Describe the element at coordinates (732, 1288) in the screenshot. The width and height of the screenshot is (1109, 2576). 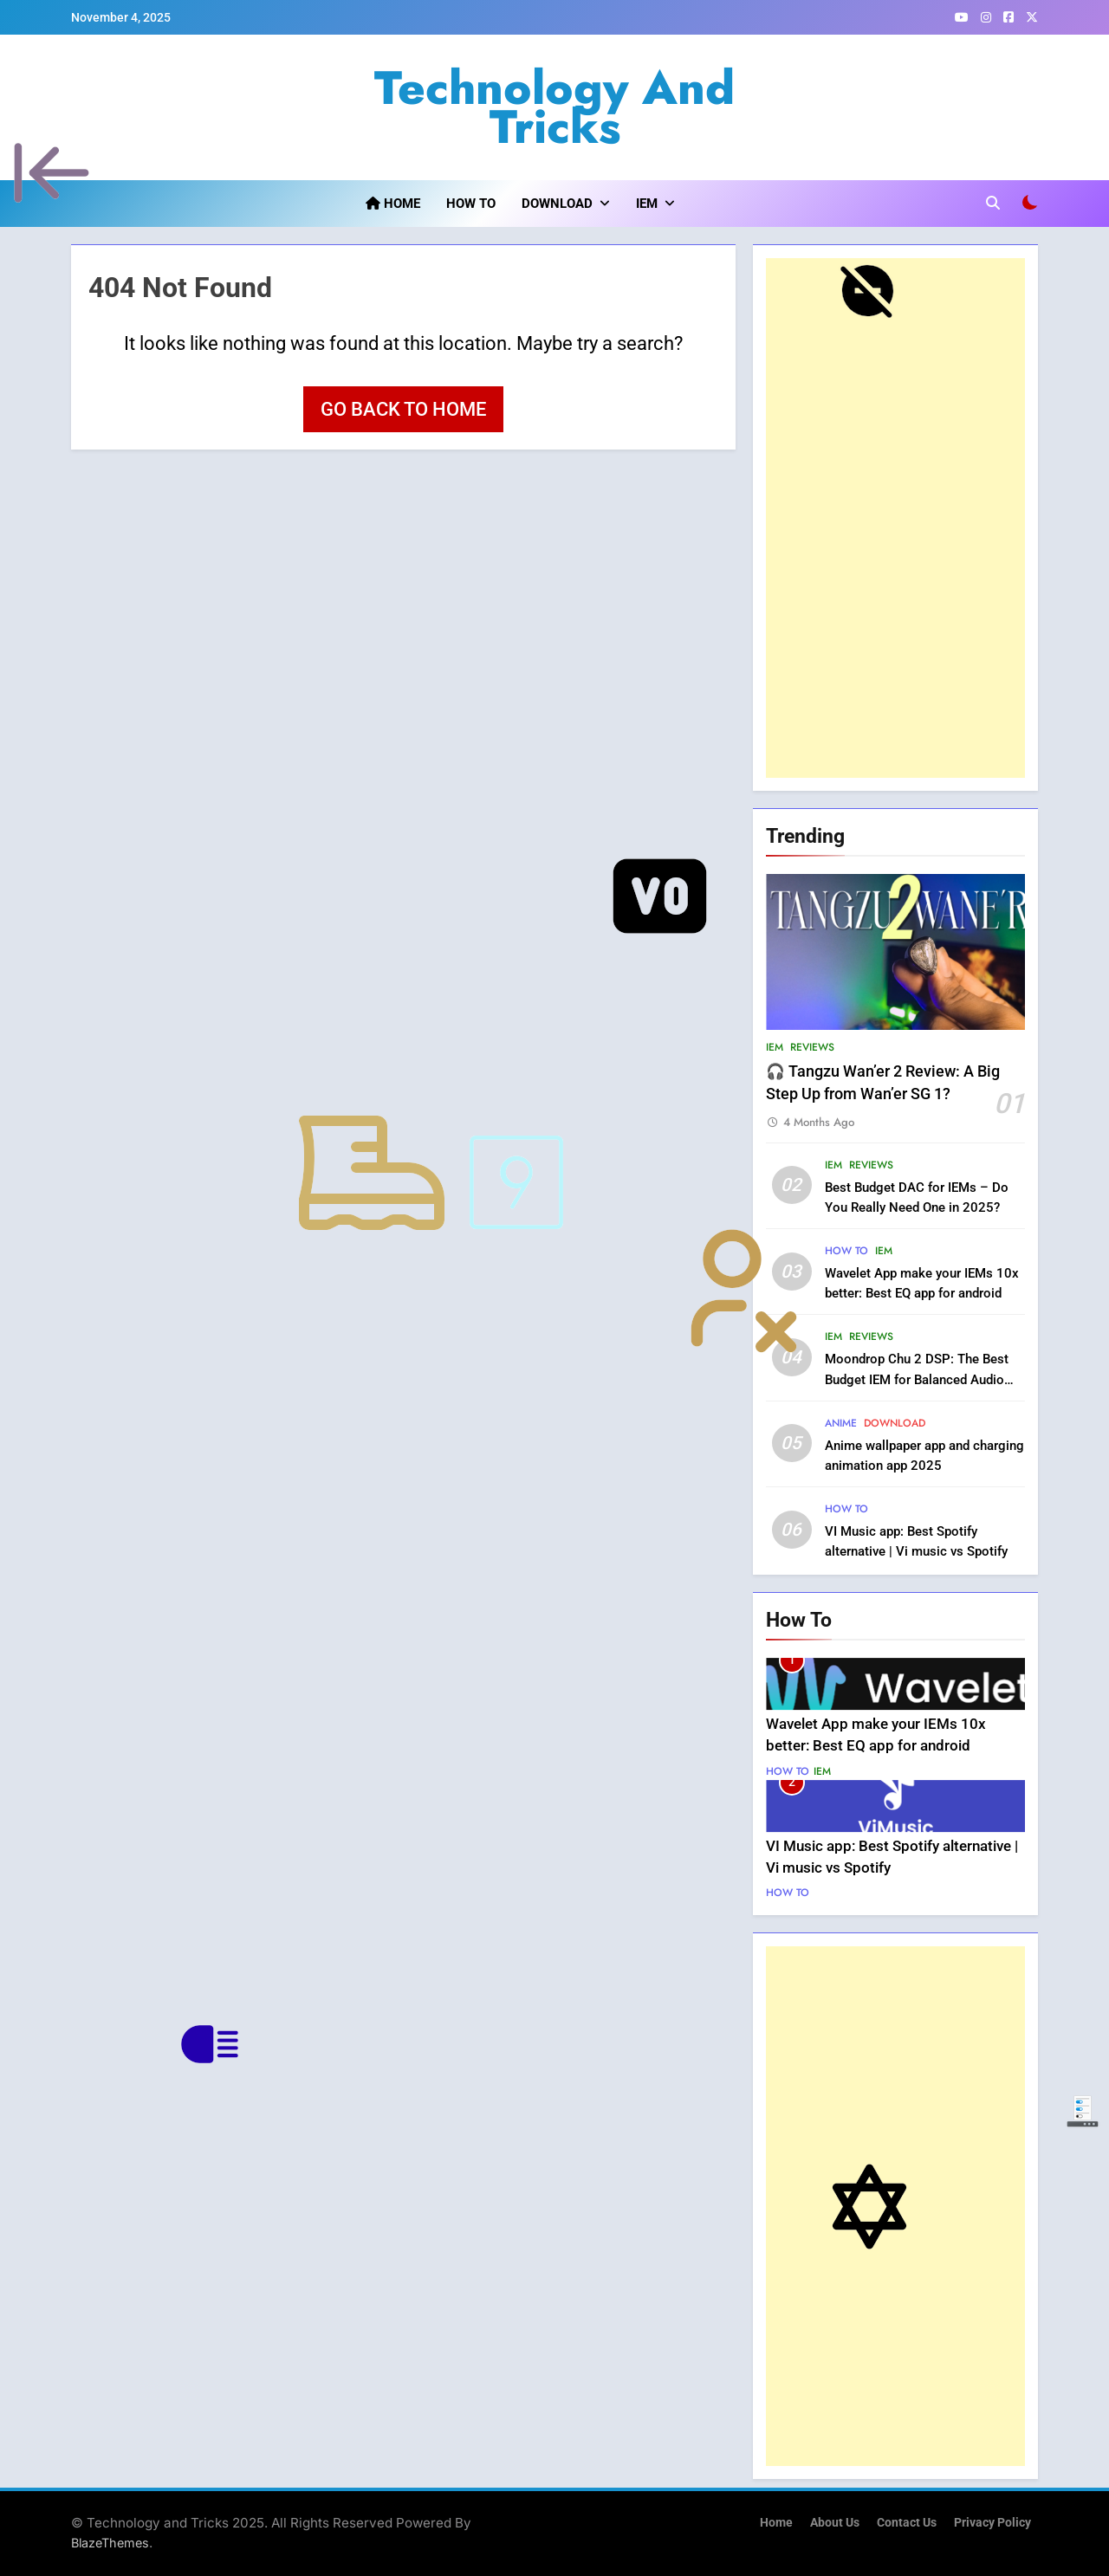
I see `remove a user from a list or group` at that location.